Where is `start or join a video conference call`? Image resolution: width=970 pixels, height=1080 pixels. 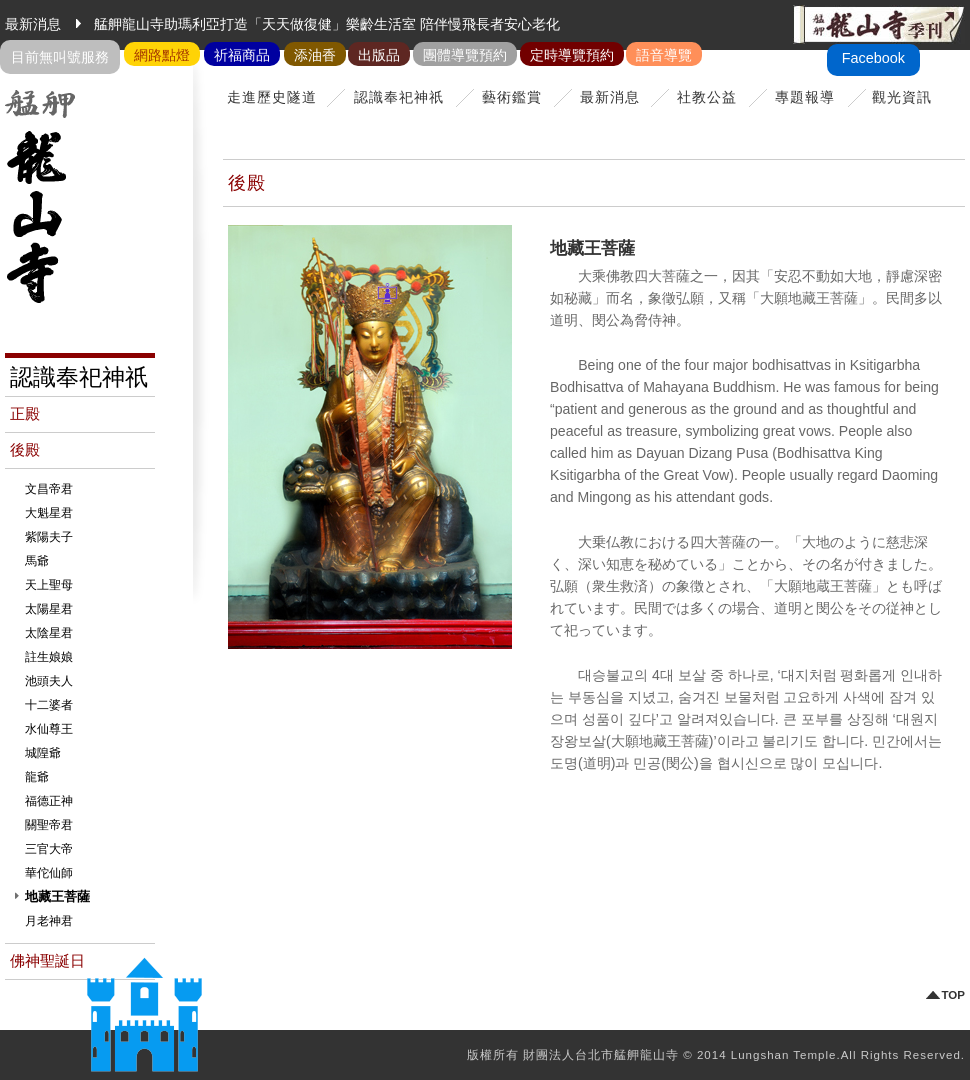 start or join a video conference call is located at coordinates (387, 293).